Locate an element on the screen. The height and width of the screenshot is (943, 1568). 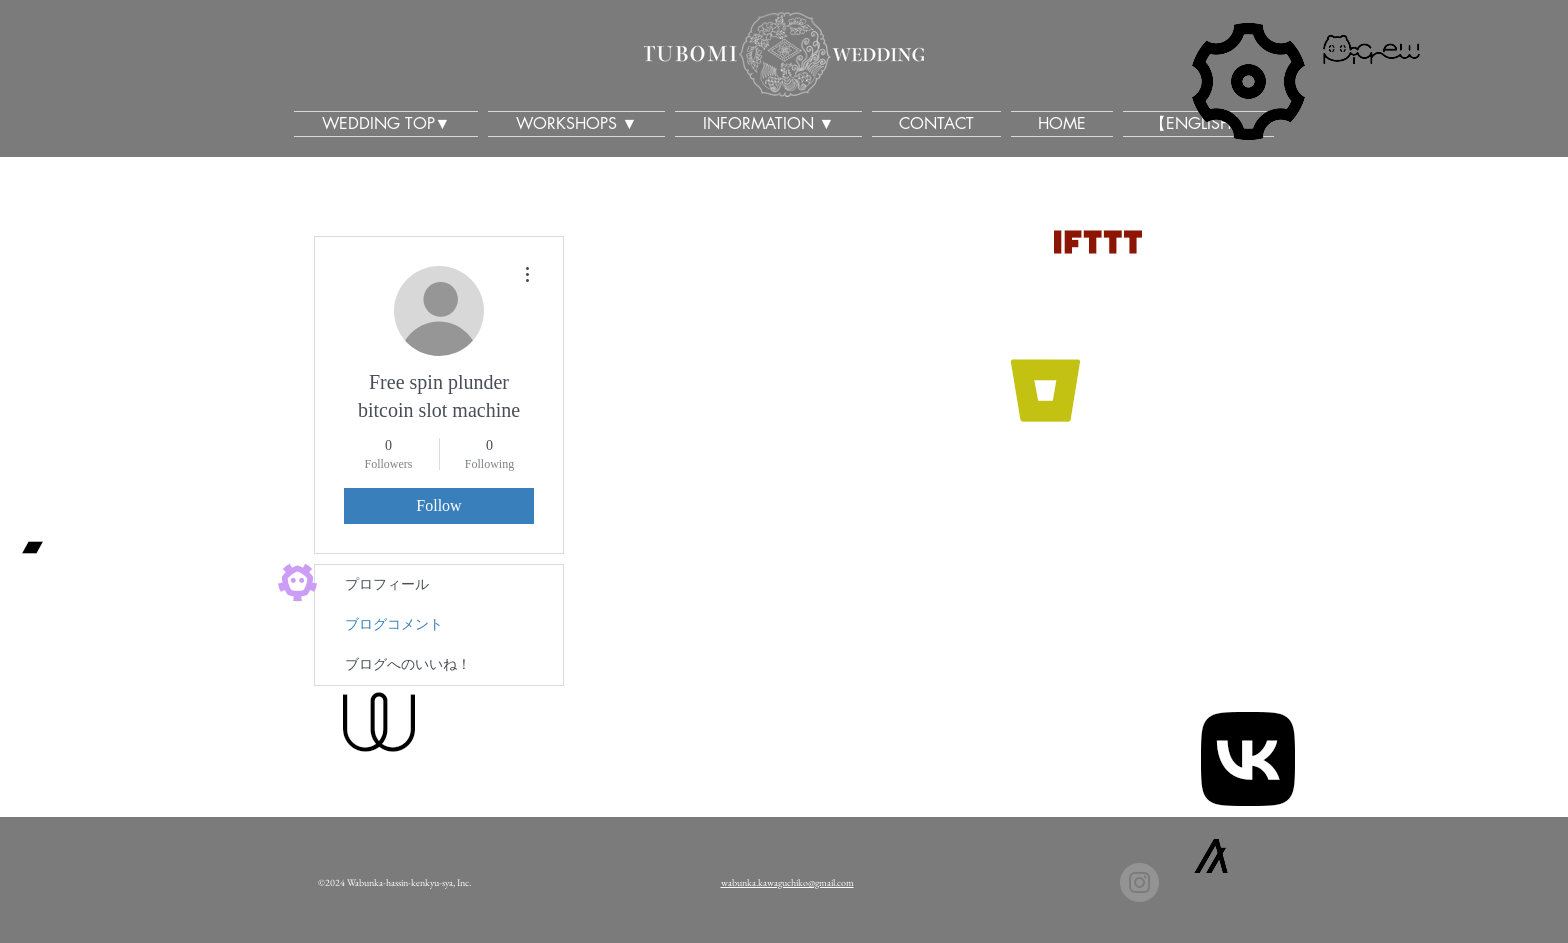
open bandcamp music platform is located at coordinates (32, 547).